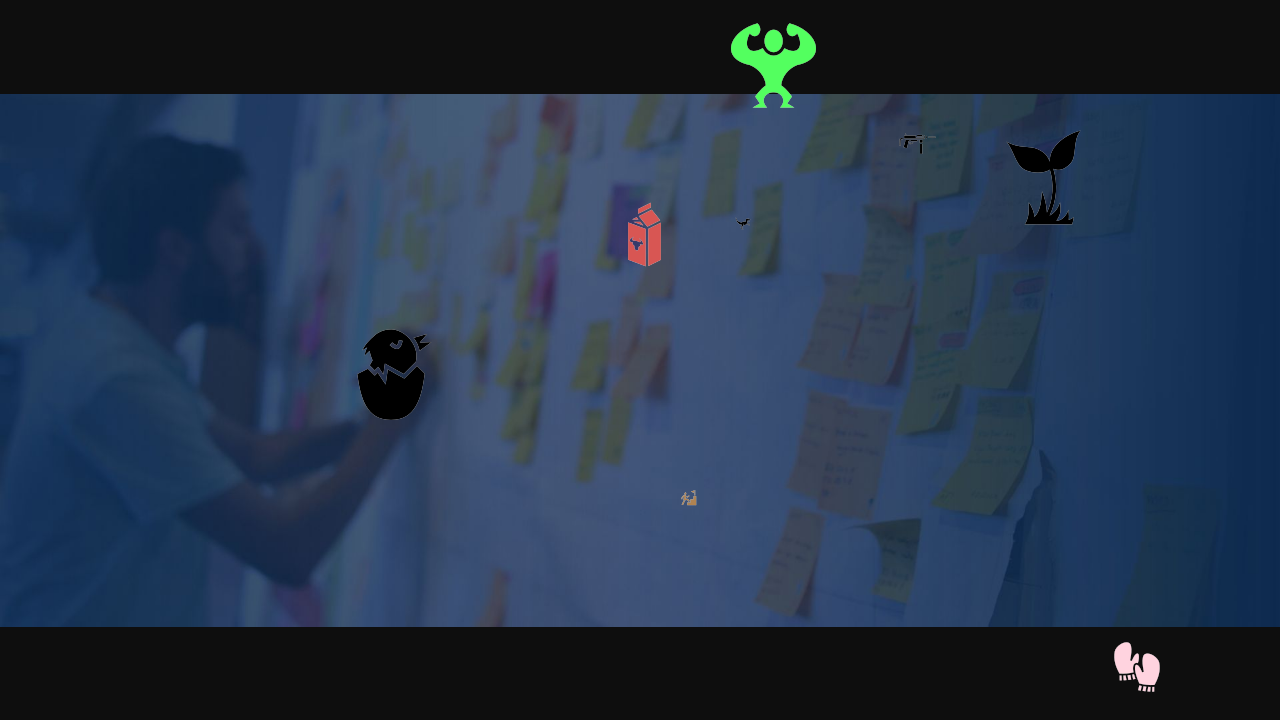 This screenshot has height=720, width=1280. I want to click on start a new garden or planting activity, so click(1043, 177).